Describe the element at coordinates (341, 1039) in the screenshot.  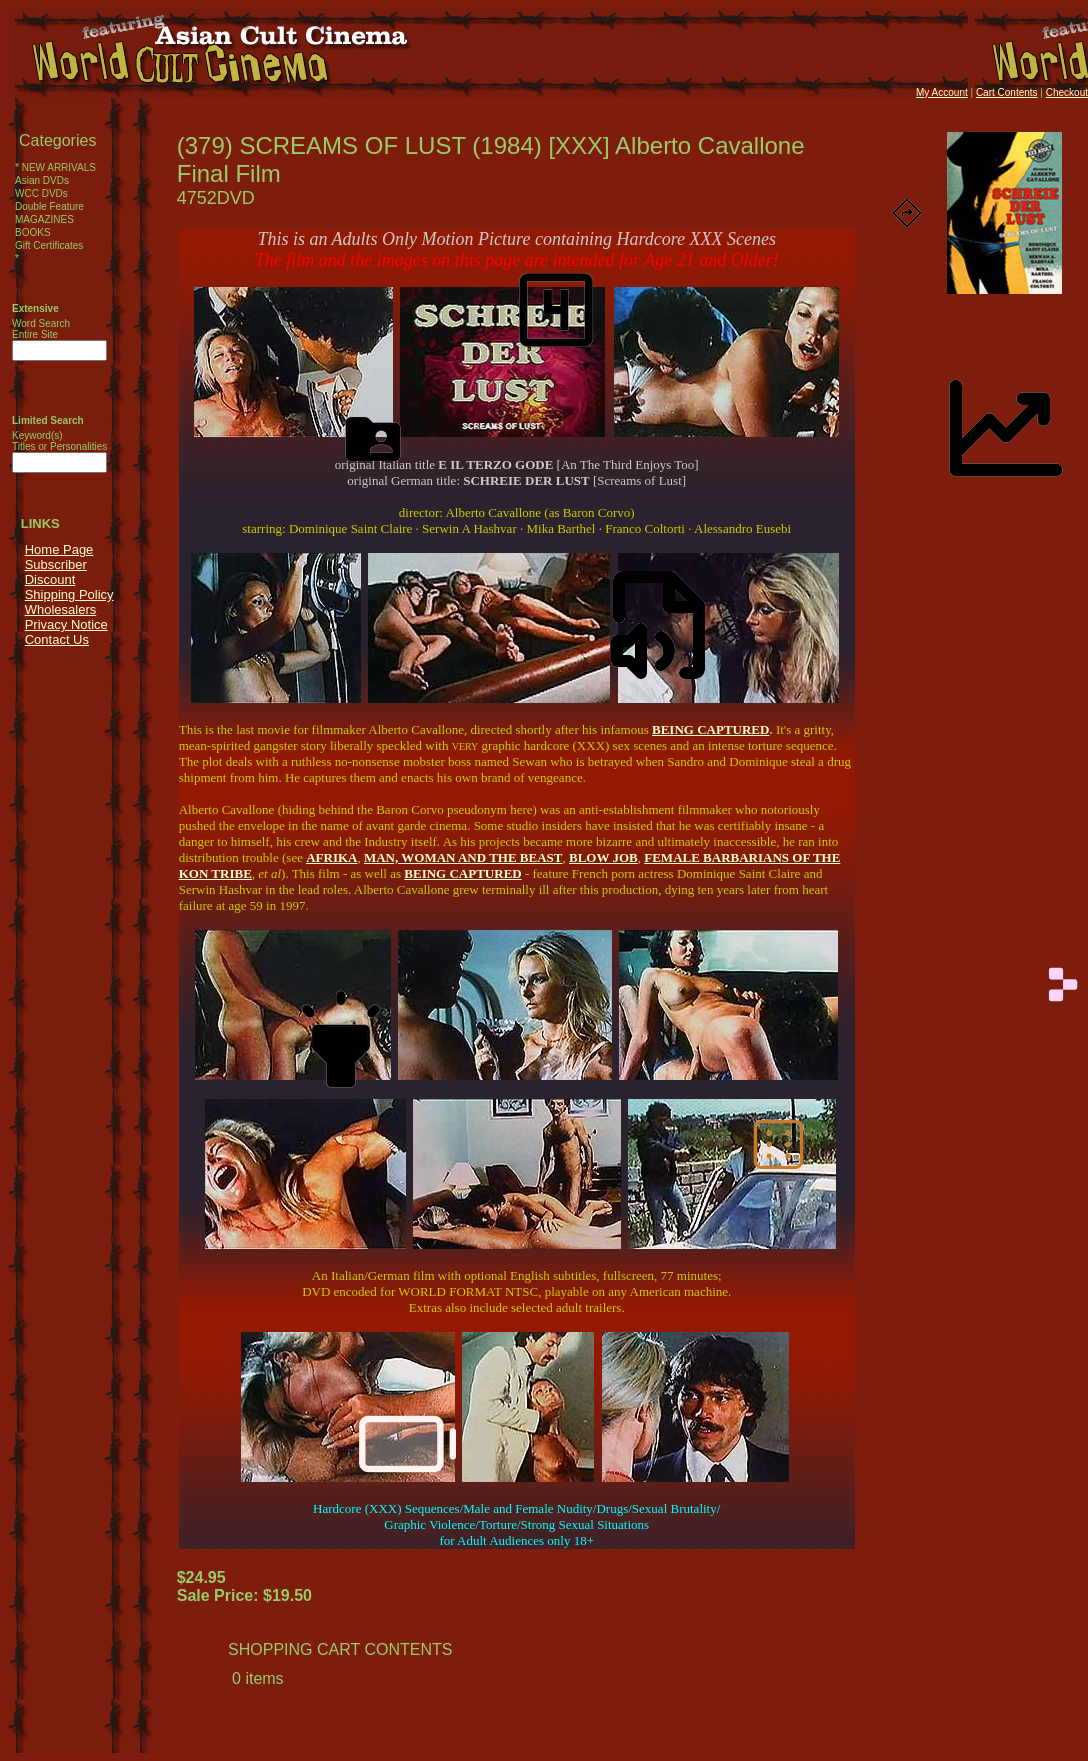
I see `highlight selected text` at that location.